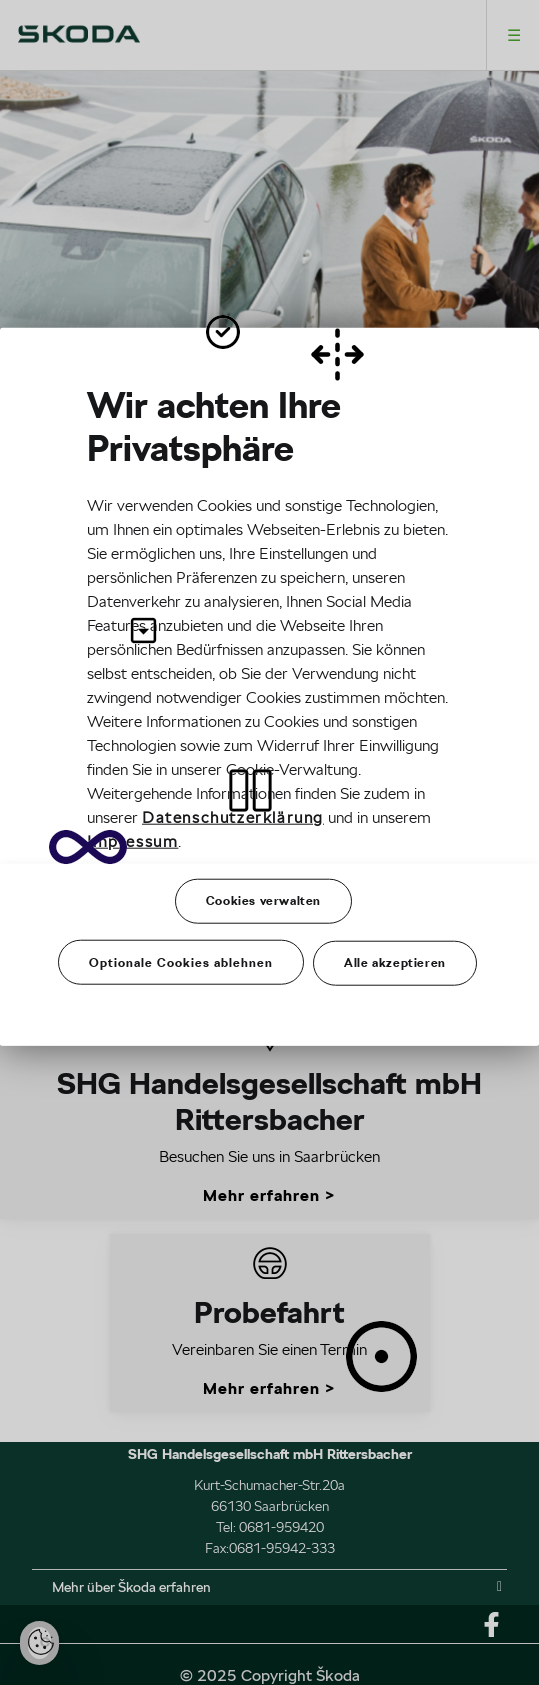  Describe the element at coordinates (223, 332) in the screenshot. I see `indicates a closed or resolved issue` at that location.